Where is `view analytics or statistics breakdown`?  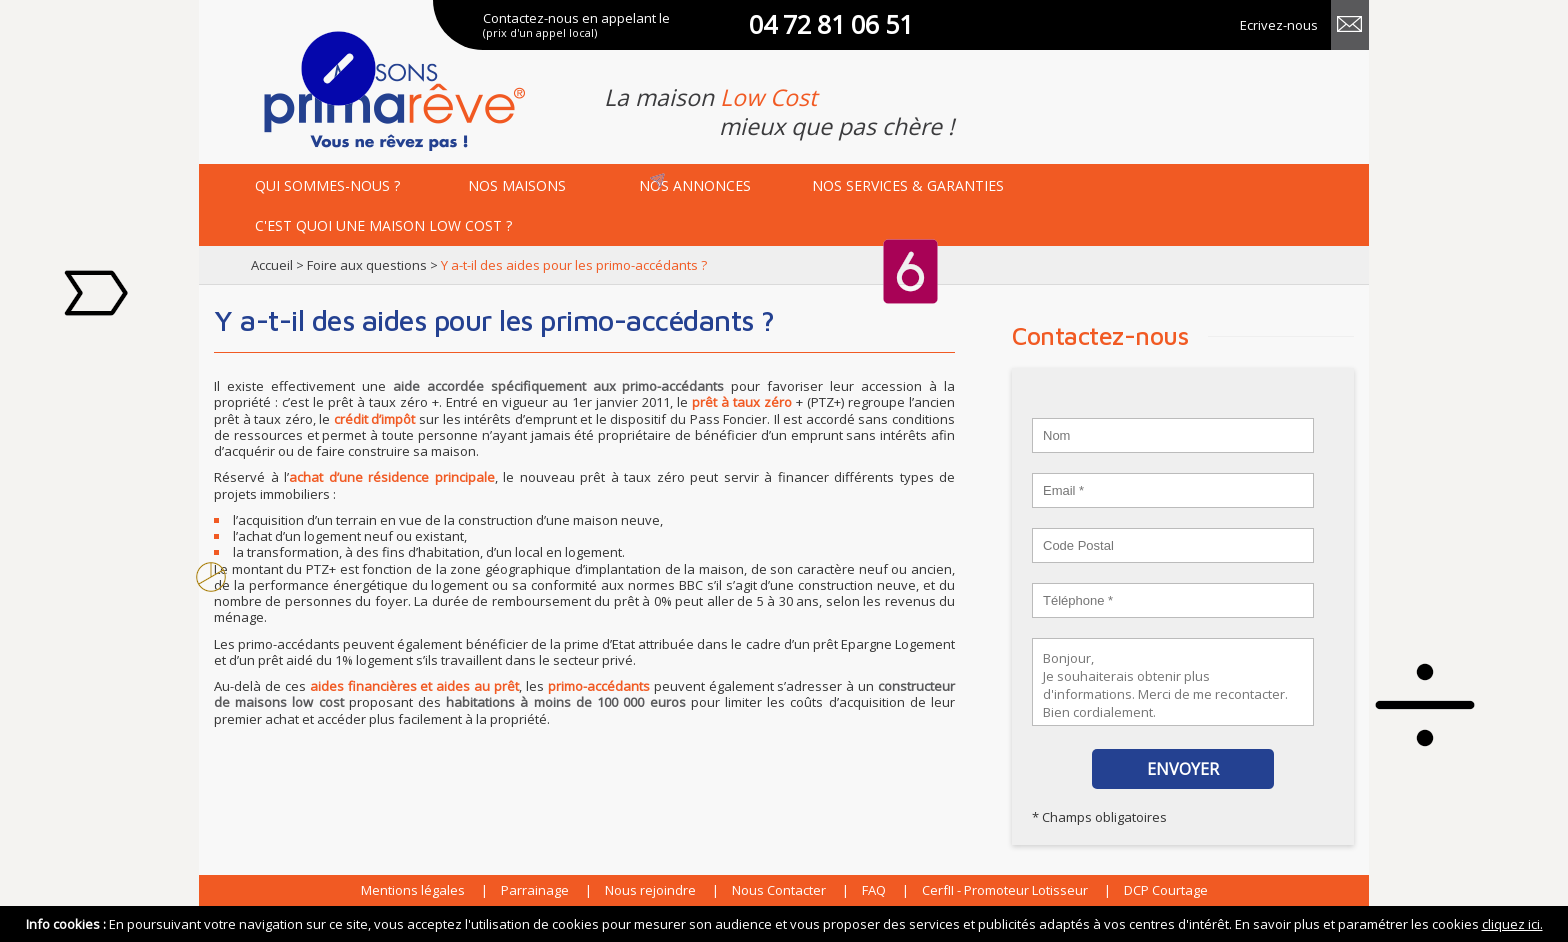
view analytics or statistics breakdown is located at coordinates (211, 577).